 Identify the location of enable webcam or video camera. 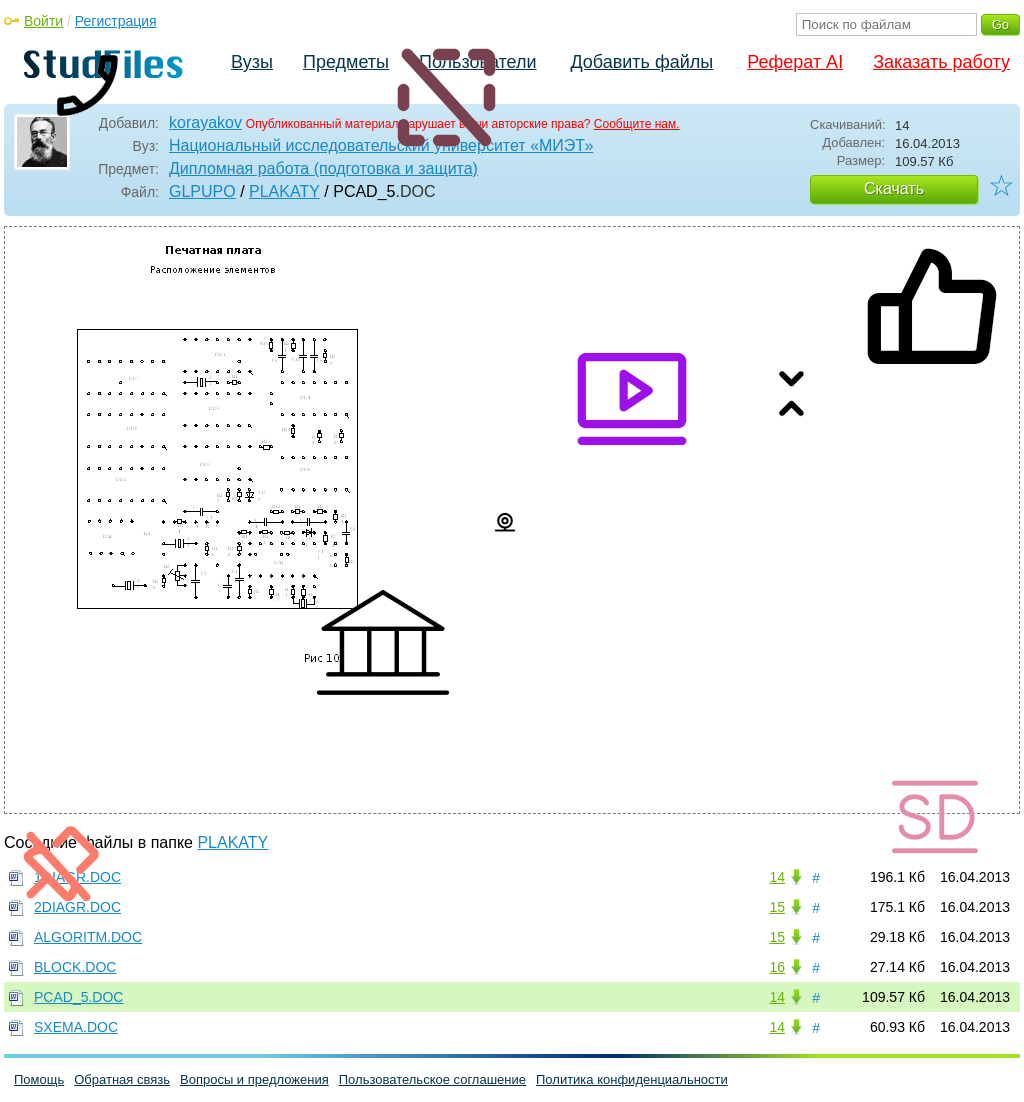
(505, 523).